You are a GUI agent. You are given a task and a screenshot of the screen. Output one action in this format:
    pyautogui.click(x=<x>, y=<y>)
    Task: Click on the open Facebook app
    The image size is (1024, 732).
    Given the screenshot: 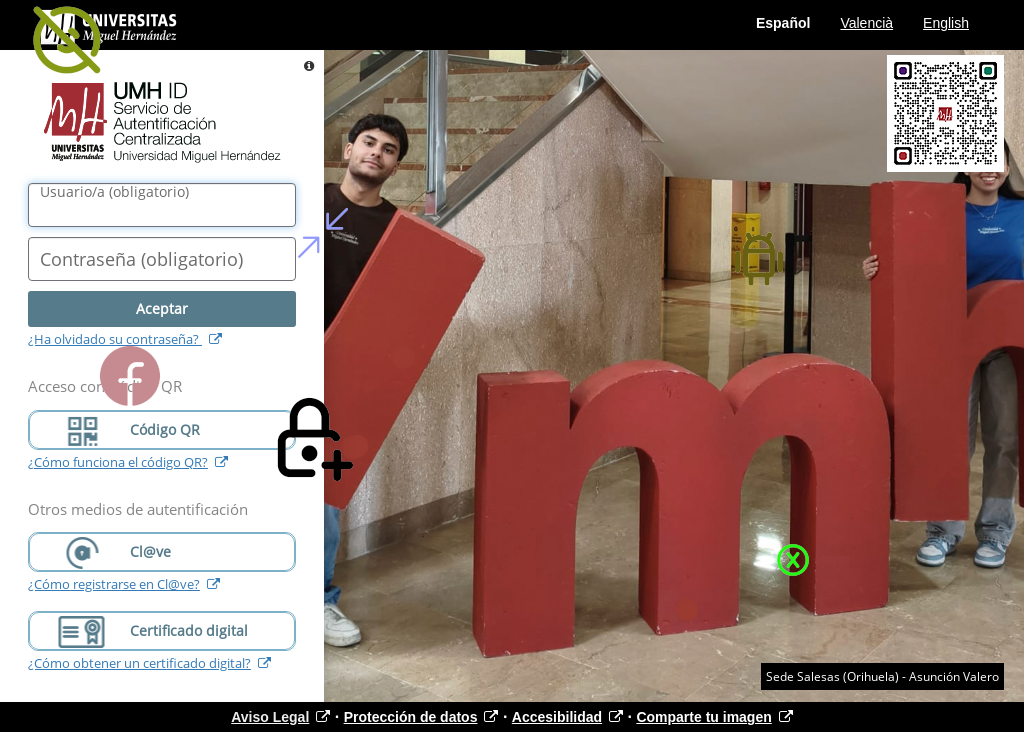 What is the action you would take?
    pyautogui.click(x=130, y=376)
    